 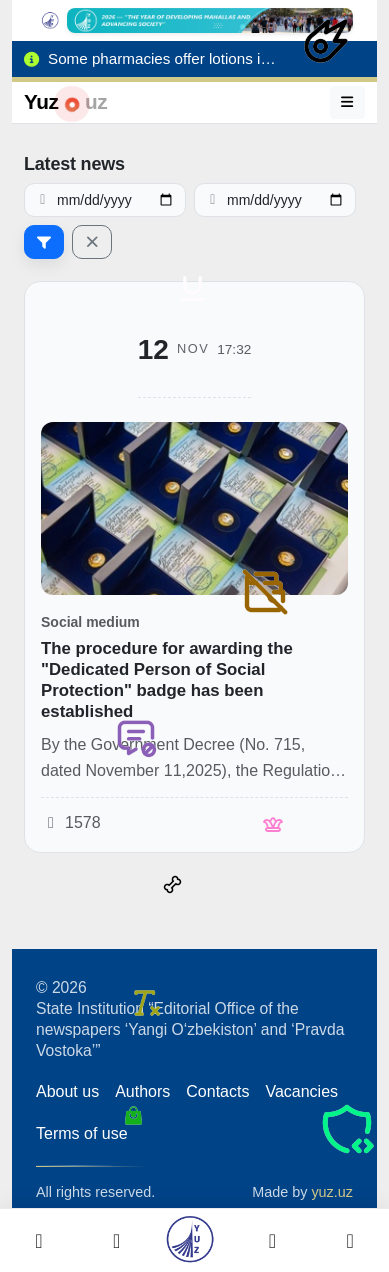 I want to click on apply underline formatting to selected text, so click(x=192, y=288).